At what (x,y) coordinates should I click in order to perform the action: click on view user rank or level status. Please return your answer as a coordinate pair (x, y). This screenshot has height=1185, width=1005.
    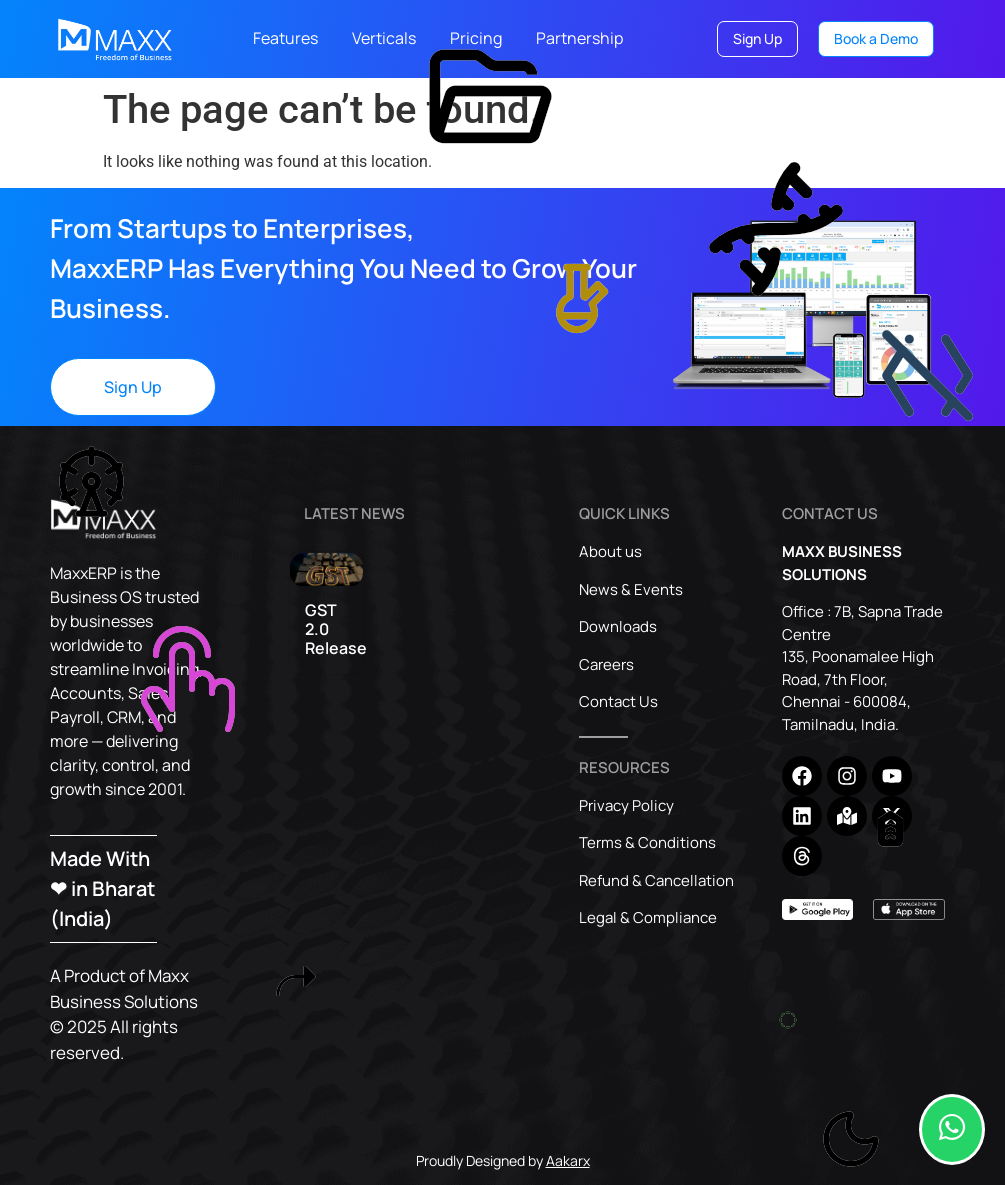
    Looking at the image, I should click on (890, 828).